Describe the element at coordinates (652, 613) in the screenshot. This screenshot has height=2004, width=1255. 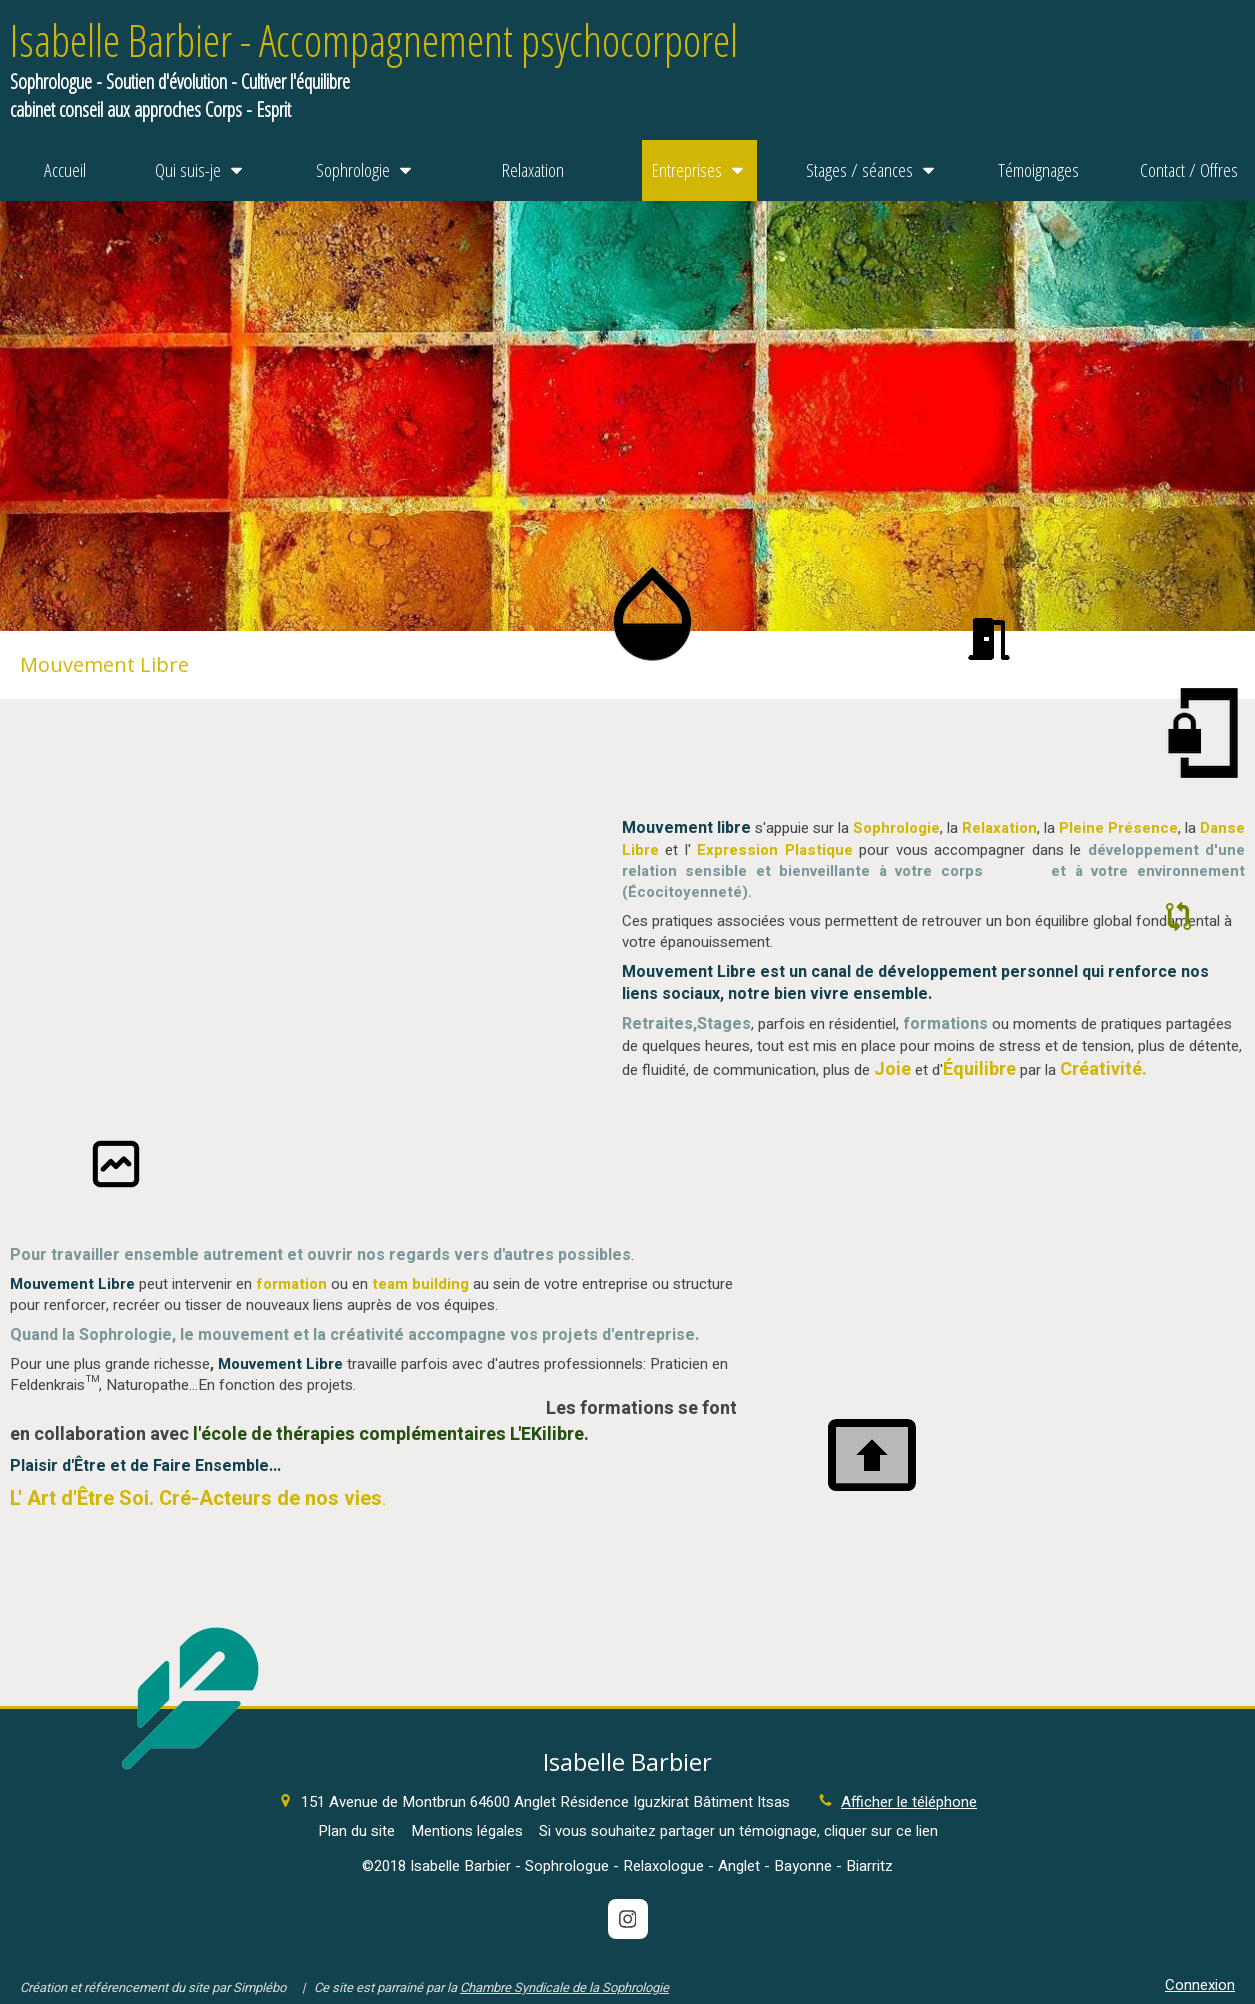
I see `adjust transparency or opacity settings` at that location.